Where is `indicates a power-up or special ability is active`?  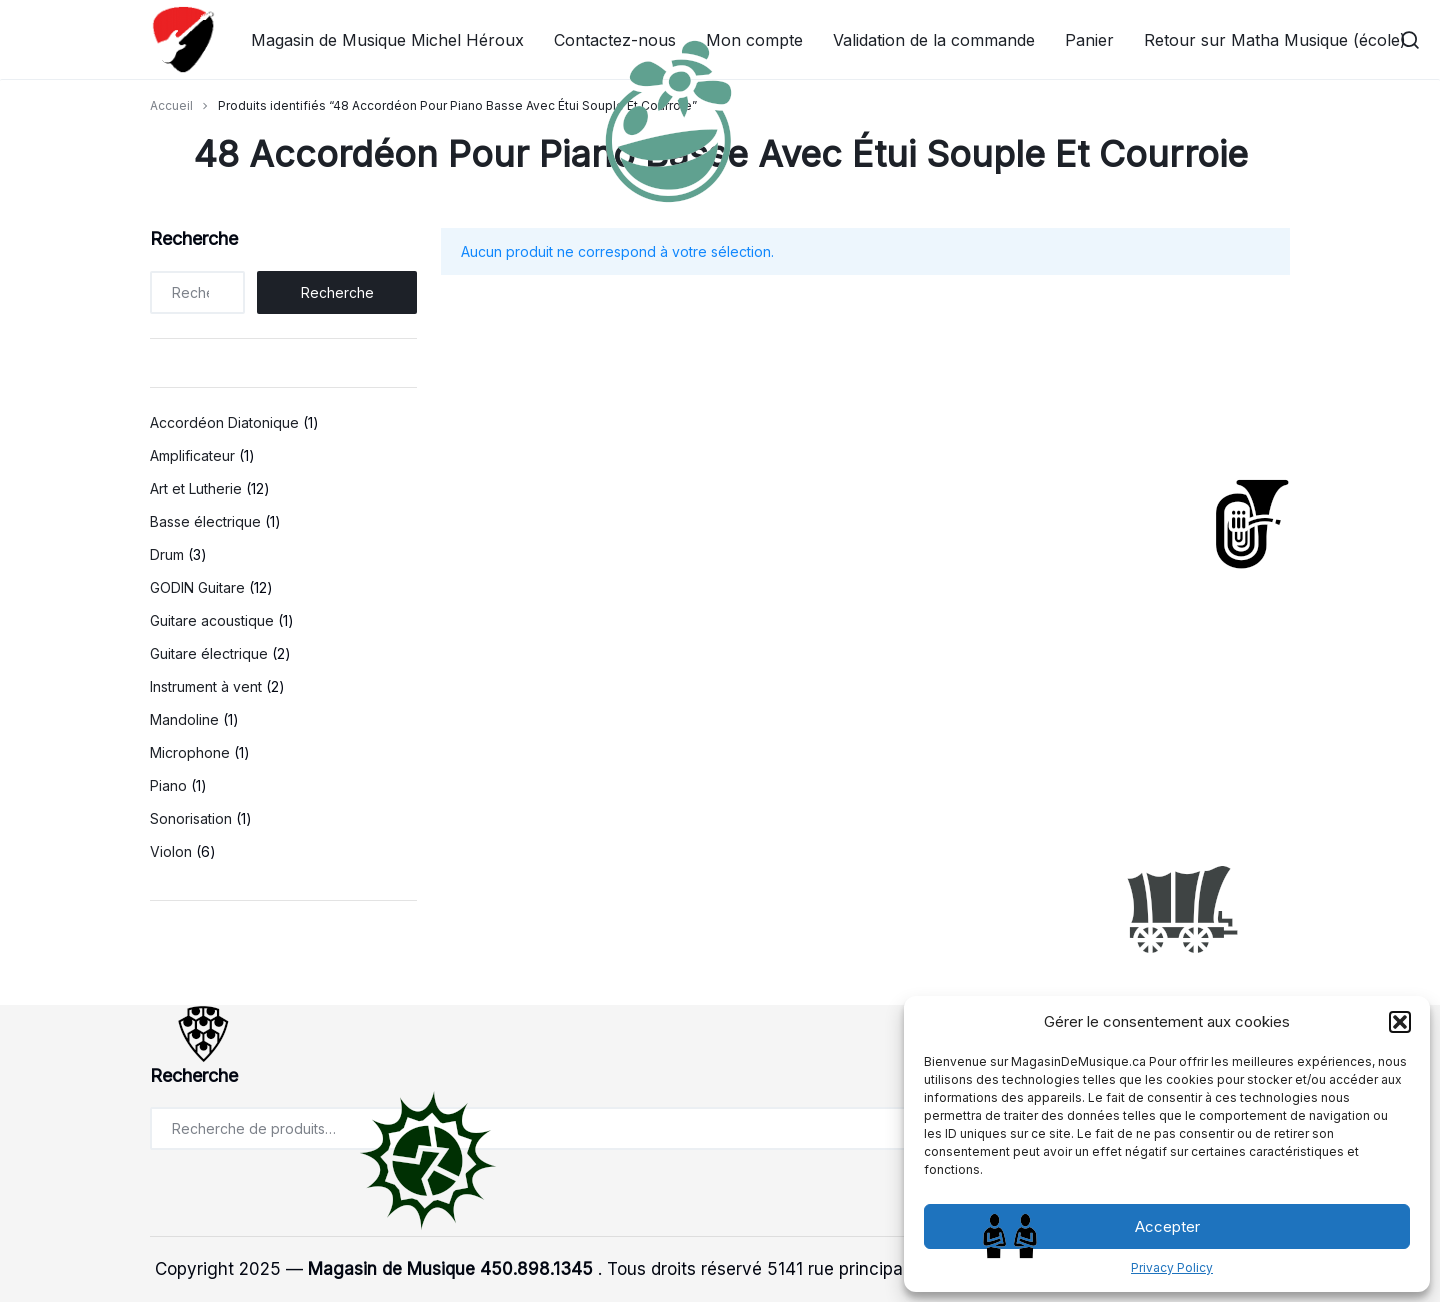
indicates a power-up or special ability is active is located at coordinates (429, 1160).